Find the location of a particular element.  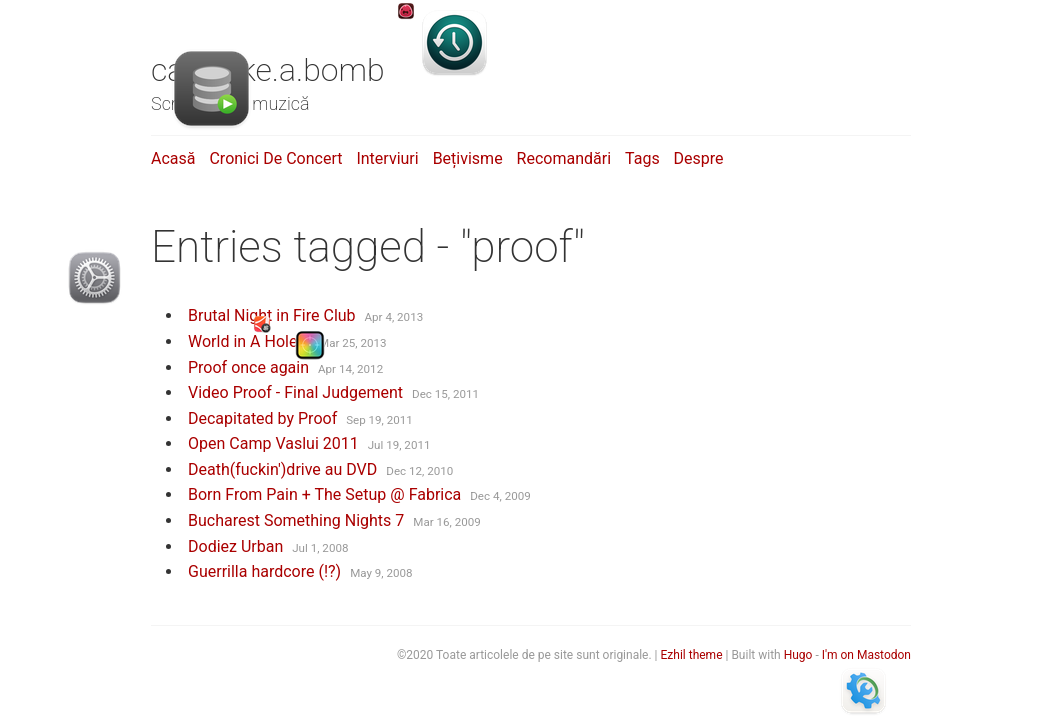

open ProDisplay Calibrator app is located at coordinates (310, 345).